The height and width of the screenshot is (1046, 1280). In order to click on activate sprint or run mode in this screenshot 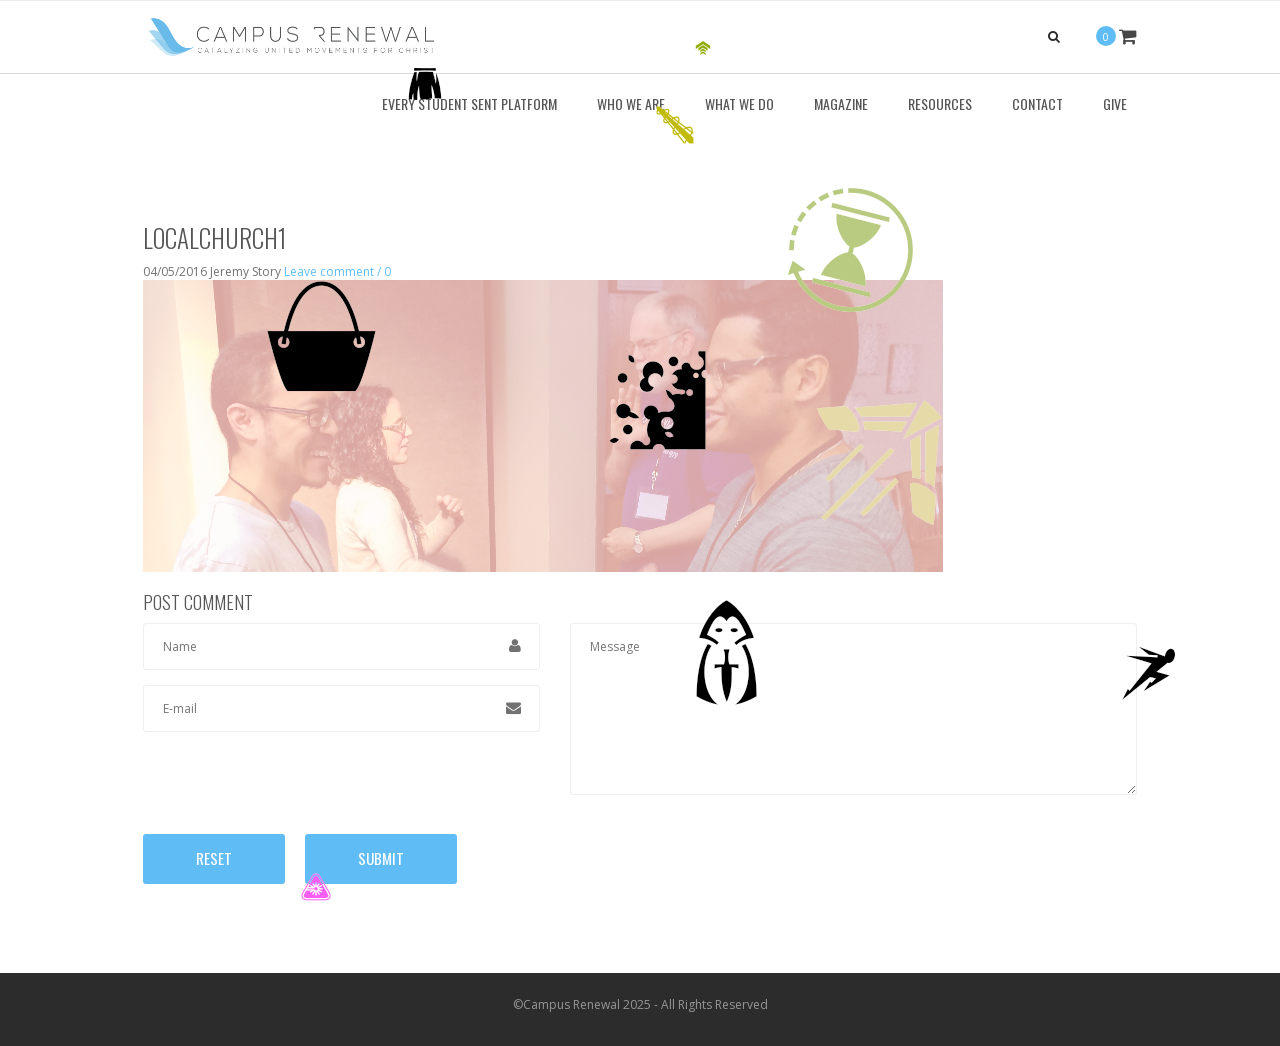, I will do `click(1148, 673)`.